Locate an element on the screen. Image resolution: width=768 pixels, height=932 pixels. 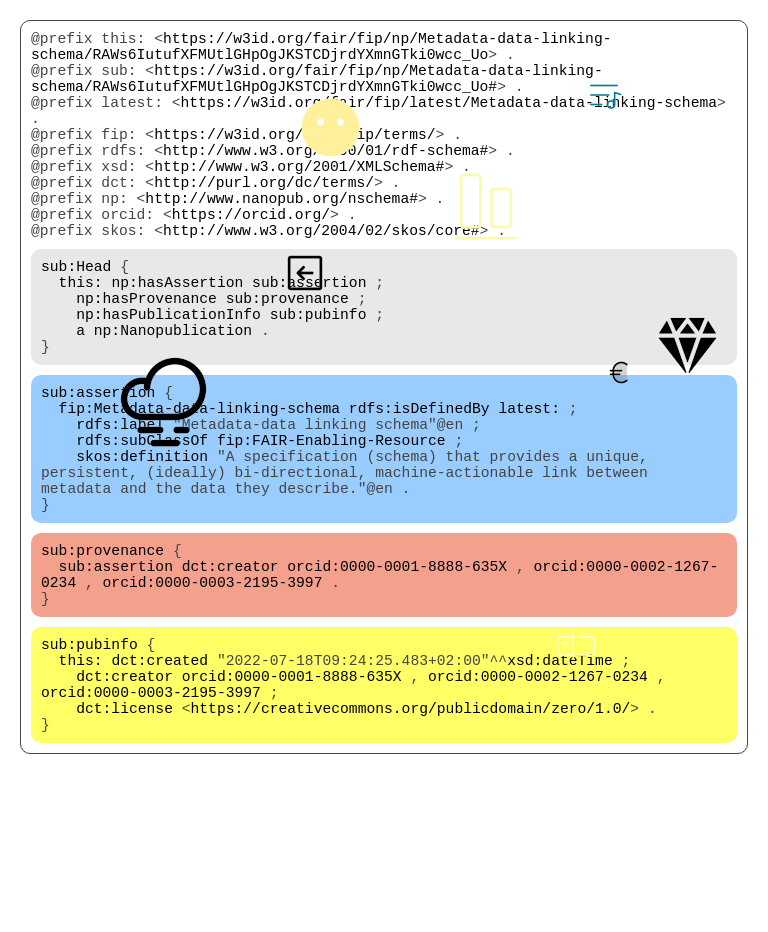
indicates foggy weather conditions is located at coordinates (163, 400).